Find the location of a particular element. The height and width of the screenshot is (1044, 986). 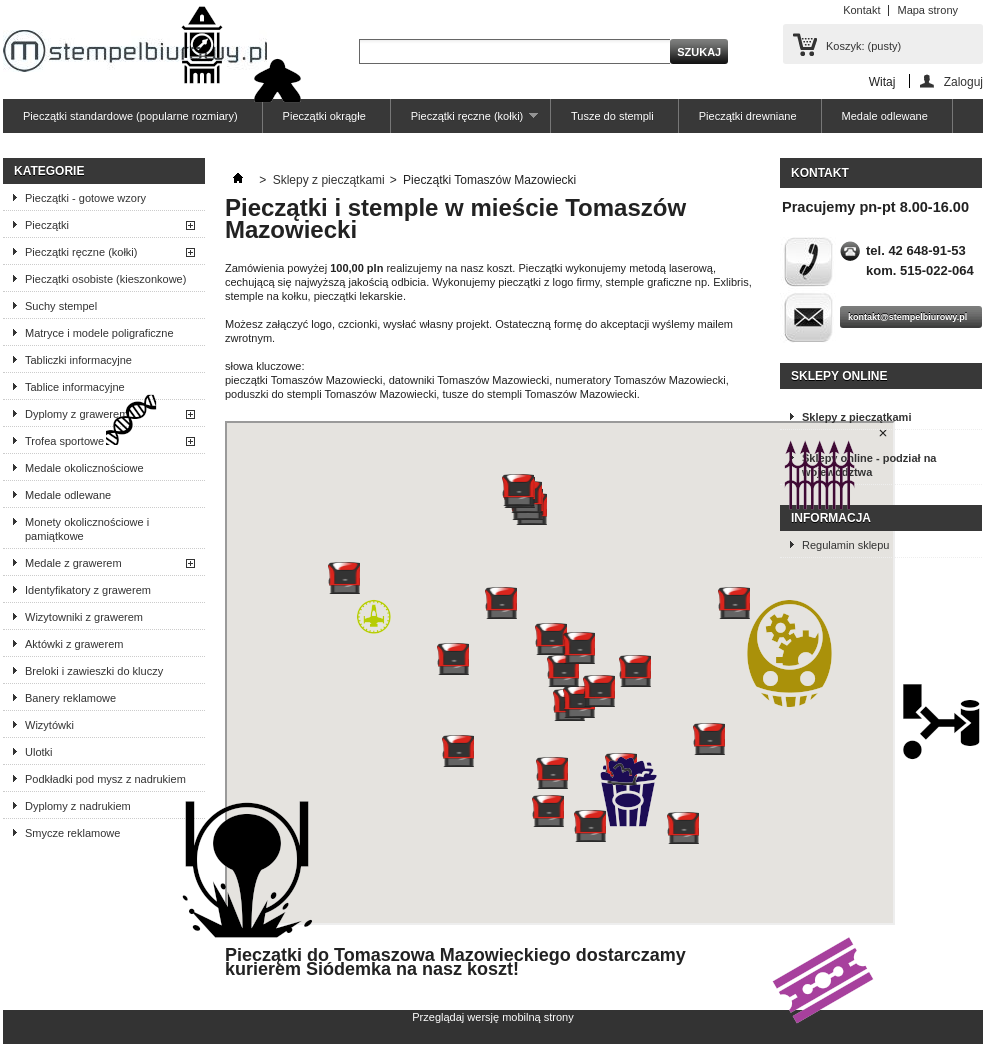

target lock or tracking indicator is located at coordinates (374, 617).